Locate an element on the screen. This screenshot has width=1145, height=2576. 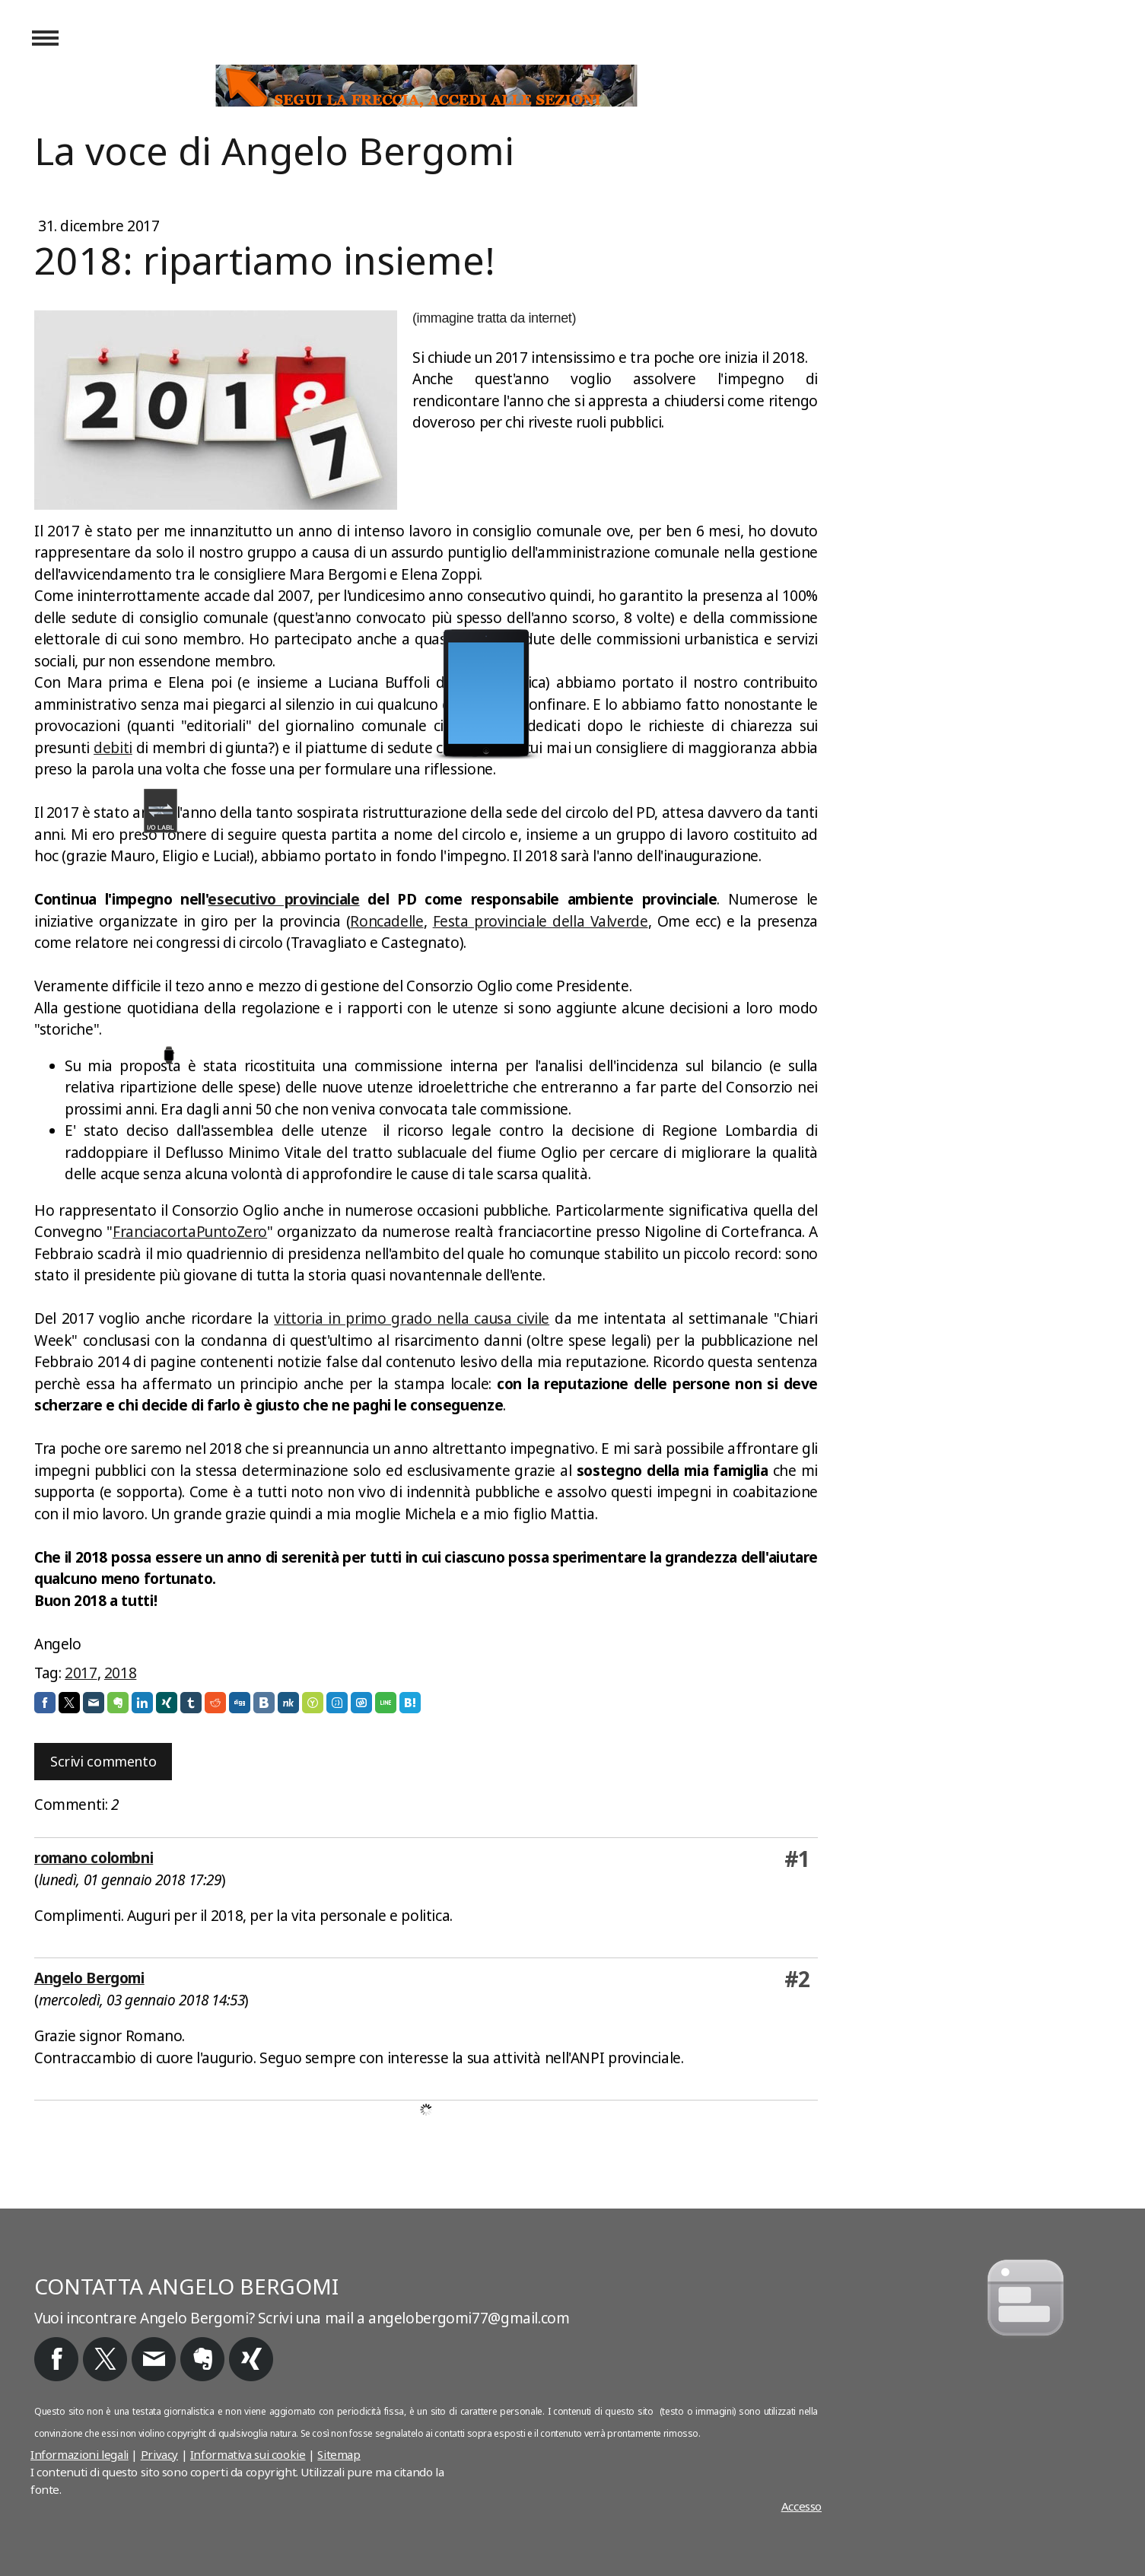
access window tiling and layout settings is located at coordinates (1026, 2299).